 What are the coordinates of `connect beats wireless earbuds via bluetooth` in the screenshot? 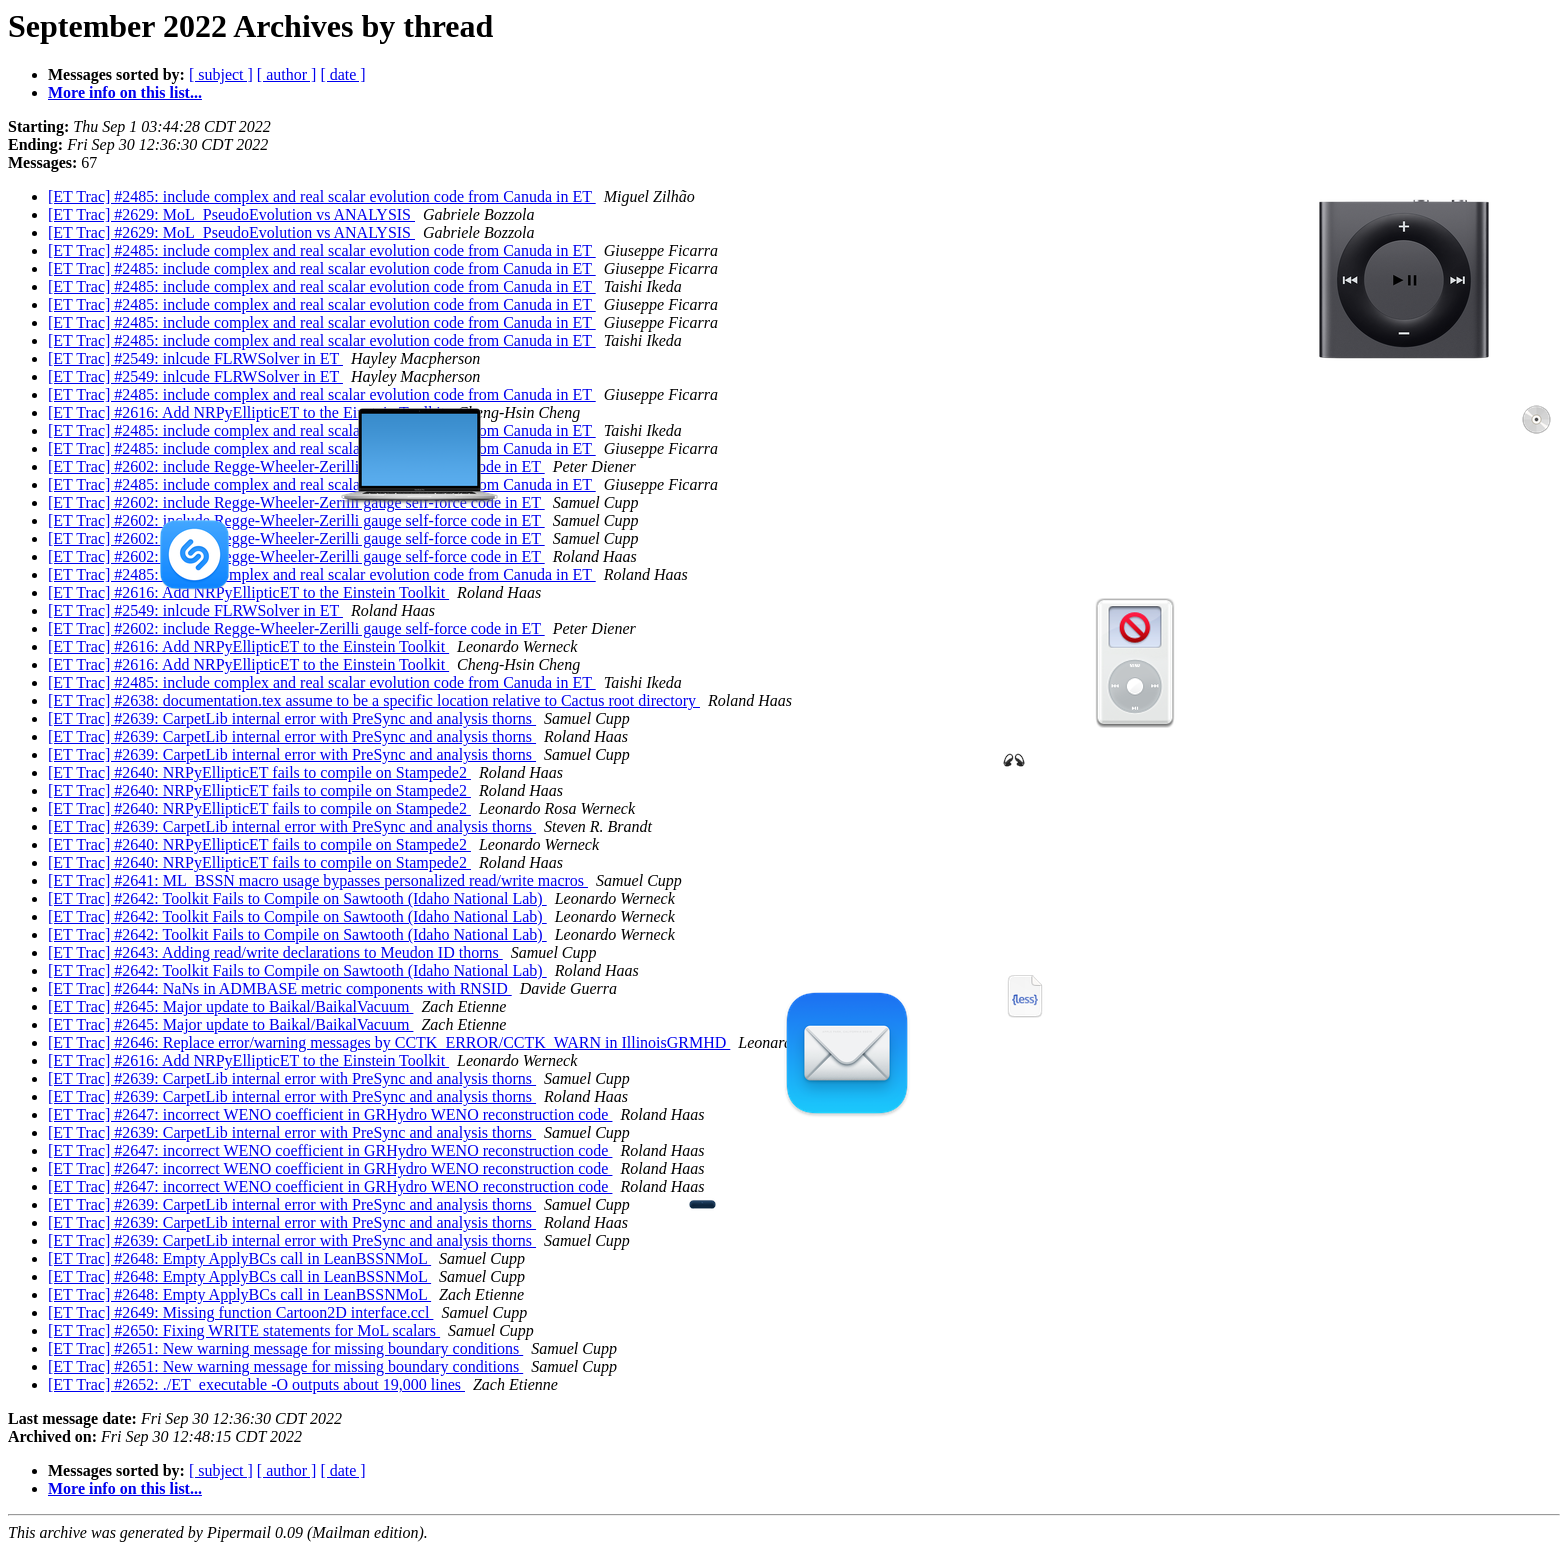 It's located at (1014, 761).